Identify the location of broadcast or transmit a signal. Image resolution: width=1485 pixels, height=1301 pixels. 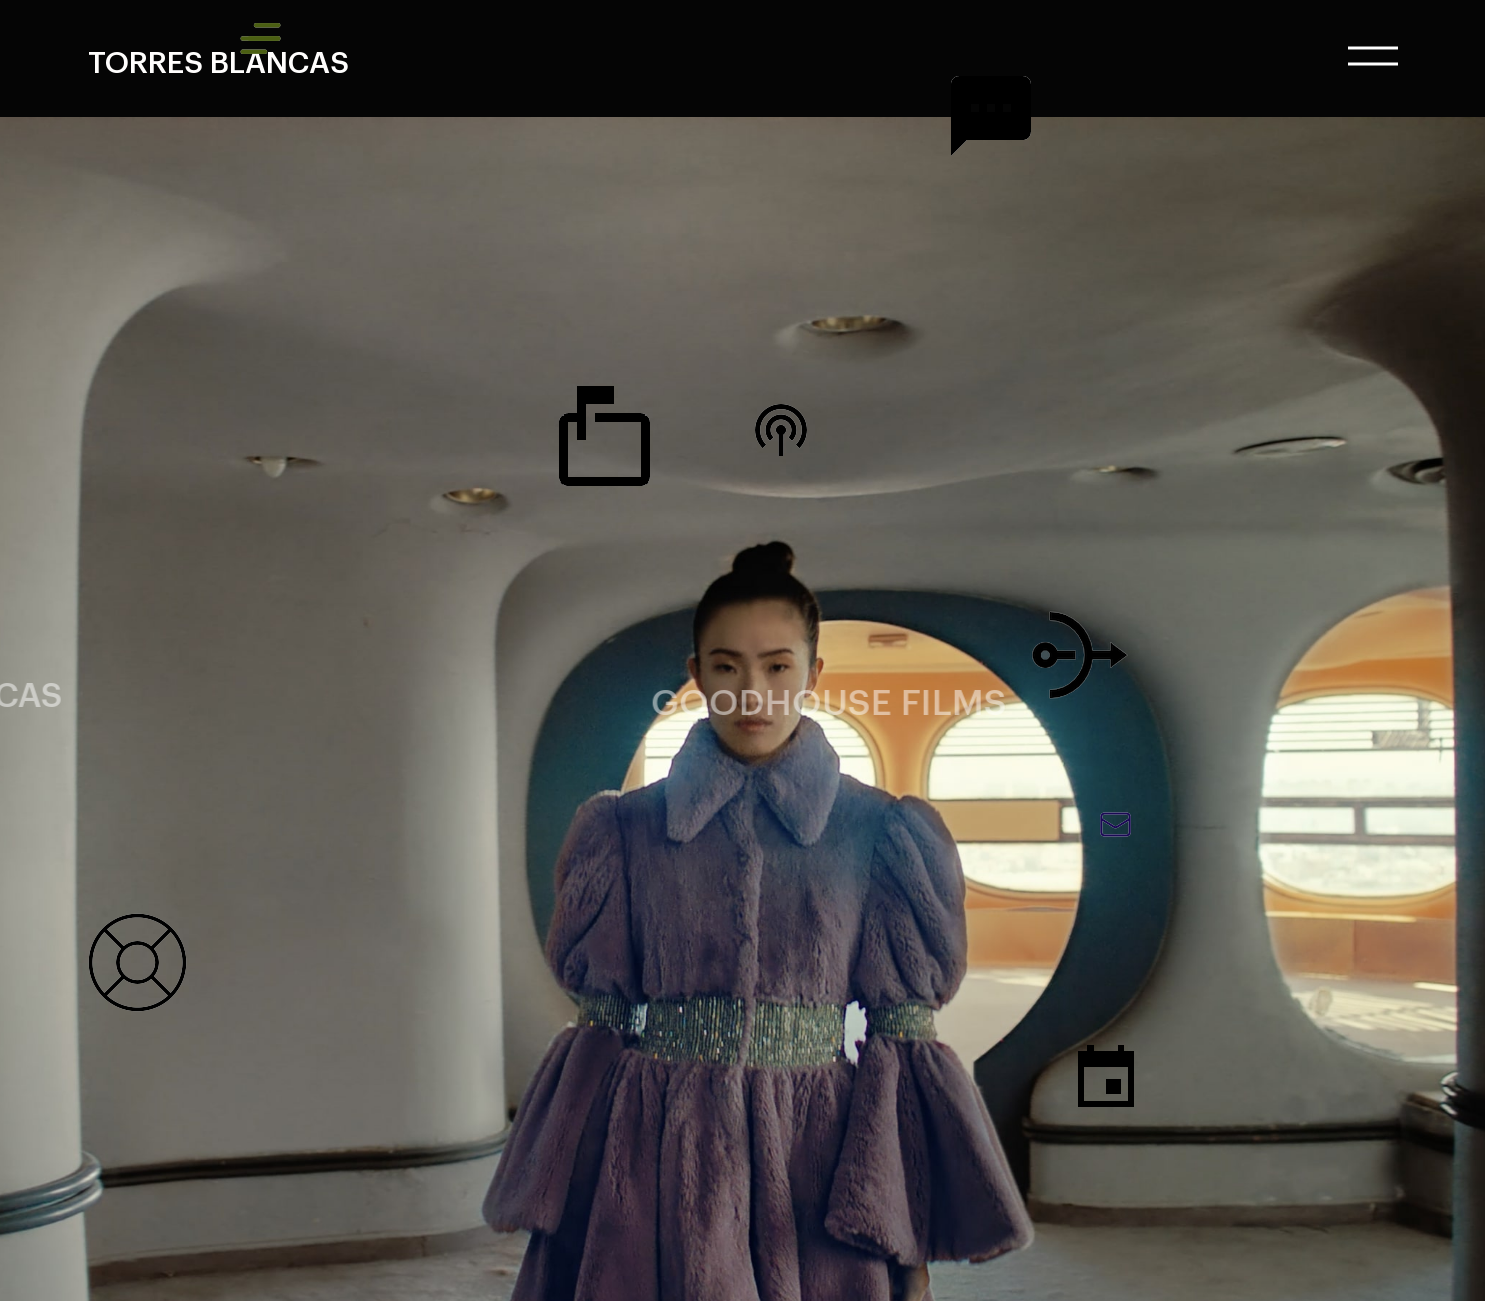
(781, 430).